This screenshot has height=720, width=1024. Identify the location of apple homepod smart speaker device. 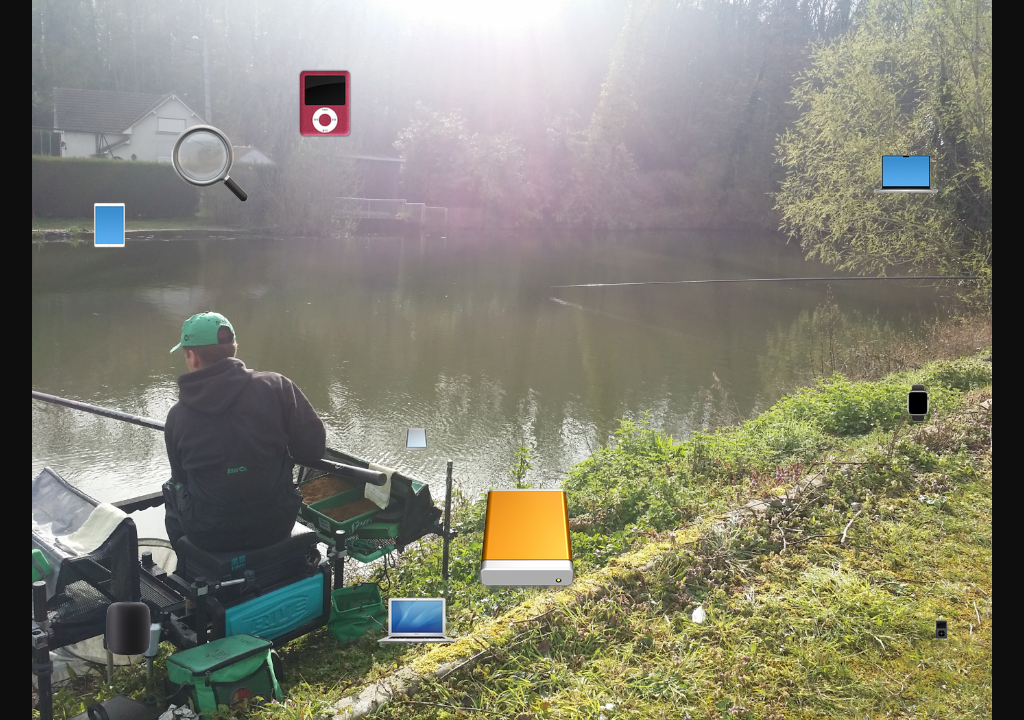
(128, 629).